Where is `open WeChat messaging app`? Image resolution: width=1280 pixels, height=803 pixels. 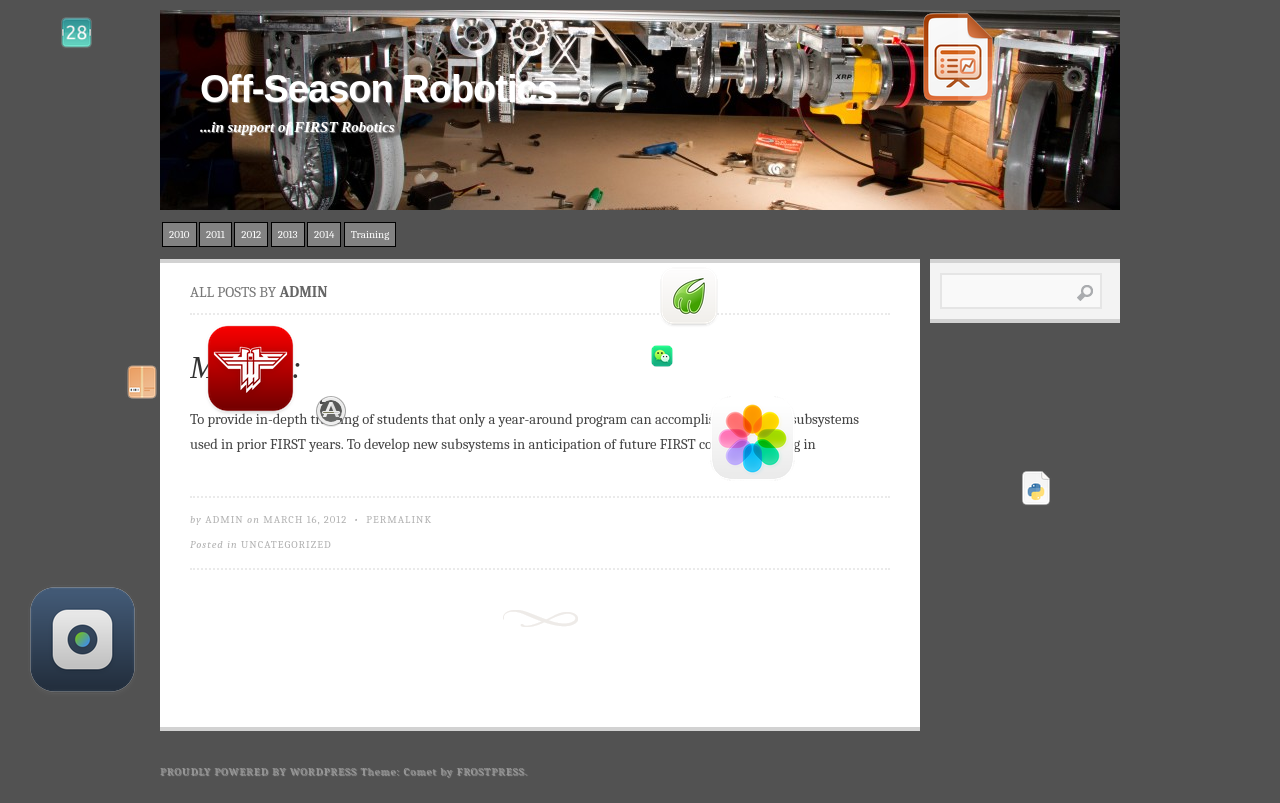
open WeChat messaging app is located at coordinates (662, 356).